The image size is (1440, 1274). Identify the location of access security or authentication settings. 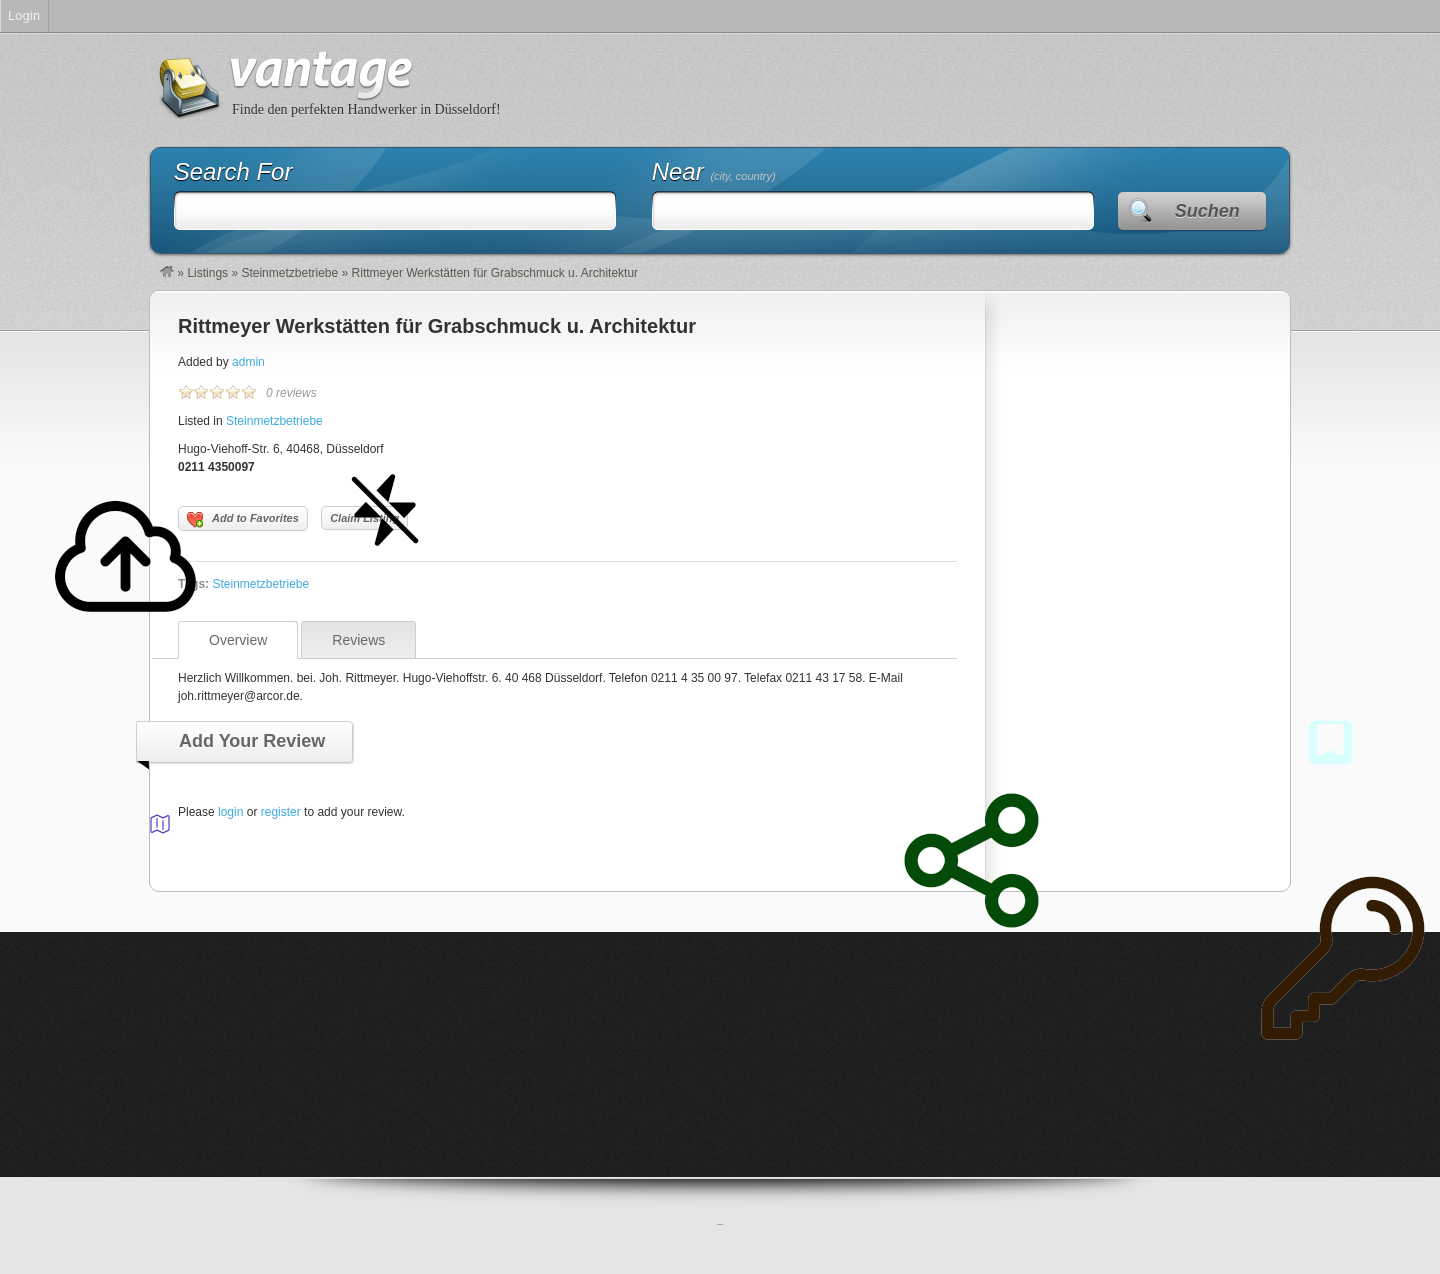
(1343, 958).